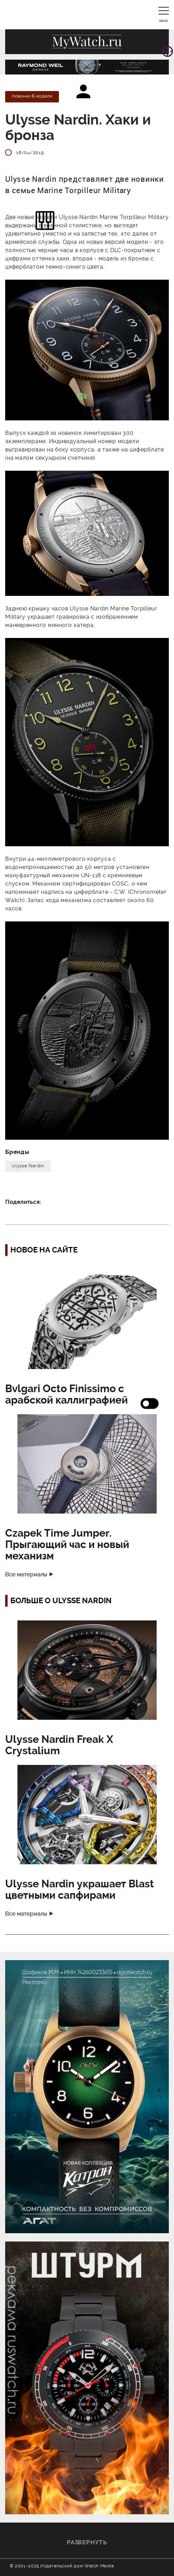  I want to click on toggle vehicle headlights on or off, so click(82, 396).